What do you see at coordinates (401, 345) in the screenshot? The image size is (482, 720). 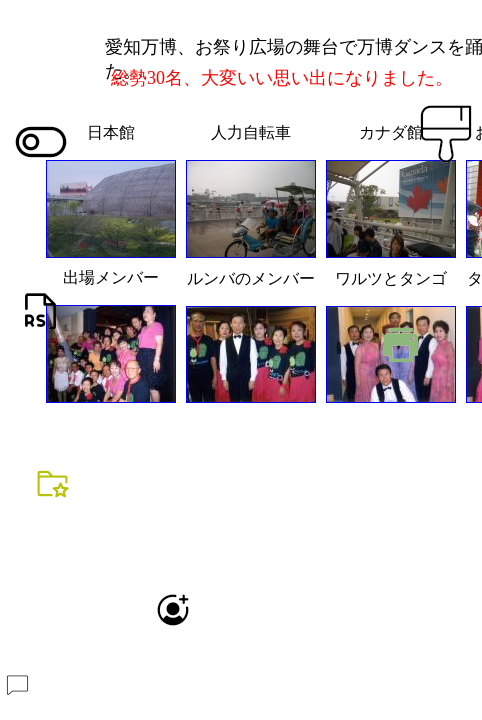 I see `print this document` at bounding box center [401, 345].